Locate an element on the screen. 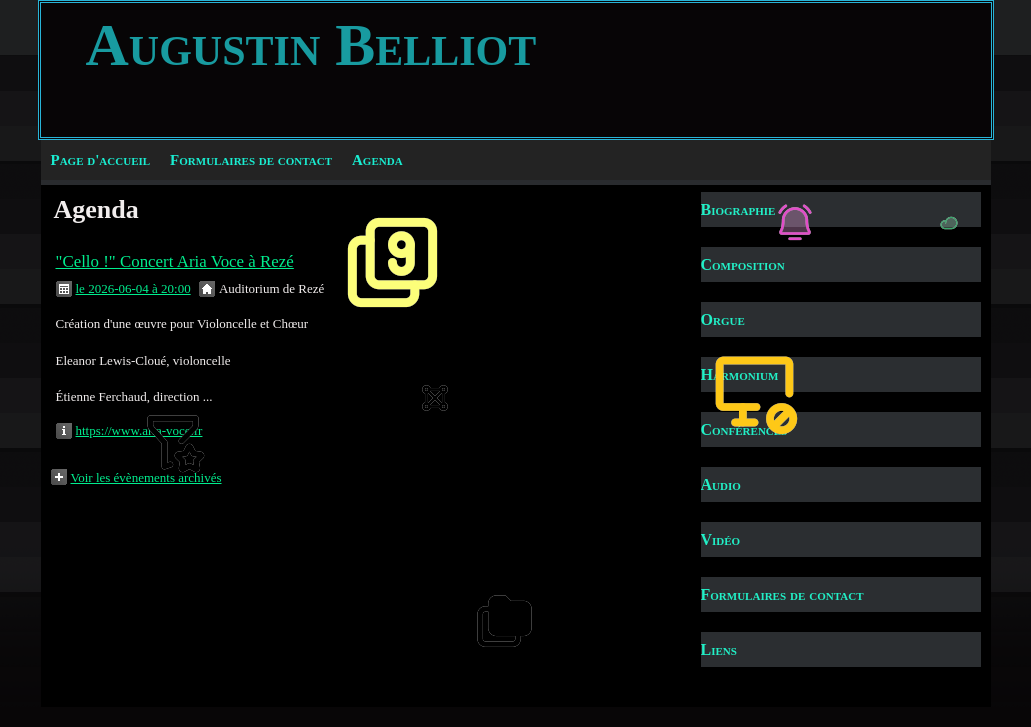 Image resolution: width=1031 pixels, height=727 pixels. access cloud storage is located at coordinates (949, 223).